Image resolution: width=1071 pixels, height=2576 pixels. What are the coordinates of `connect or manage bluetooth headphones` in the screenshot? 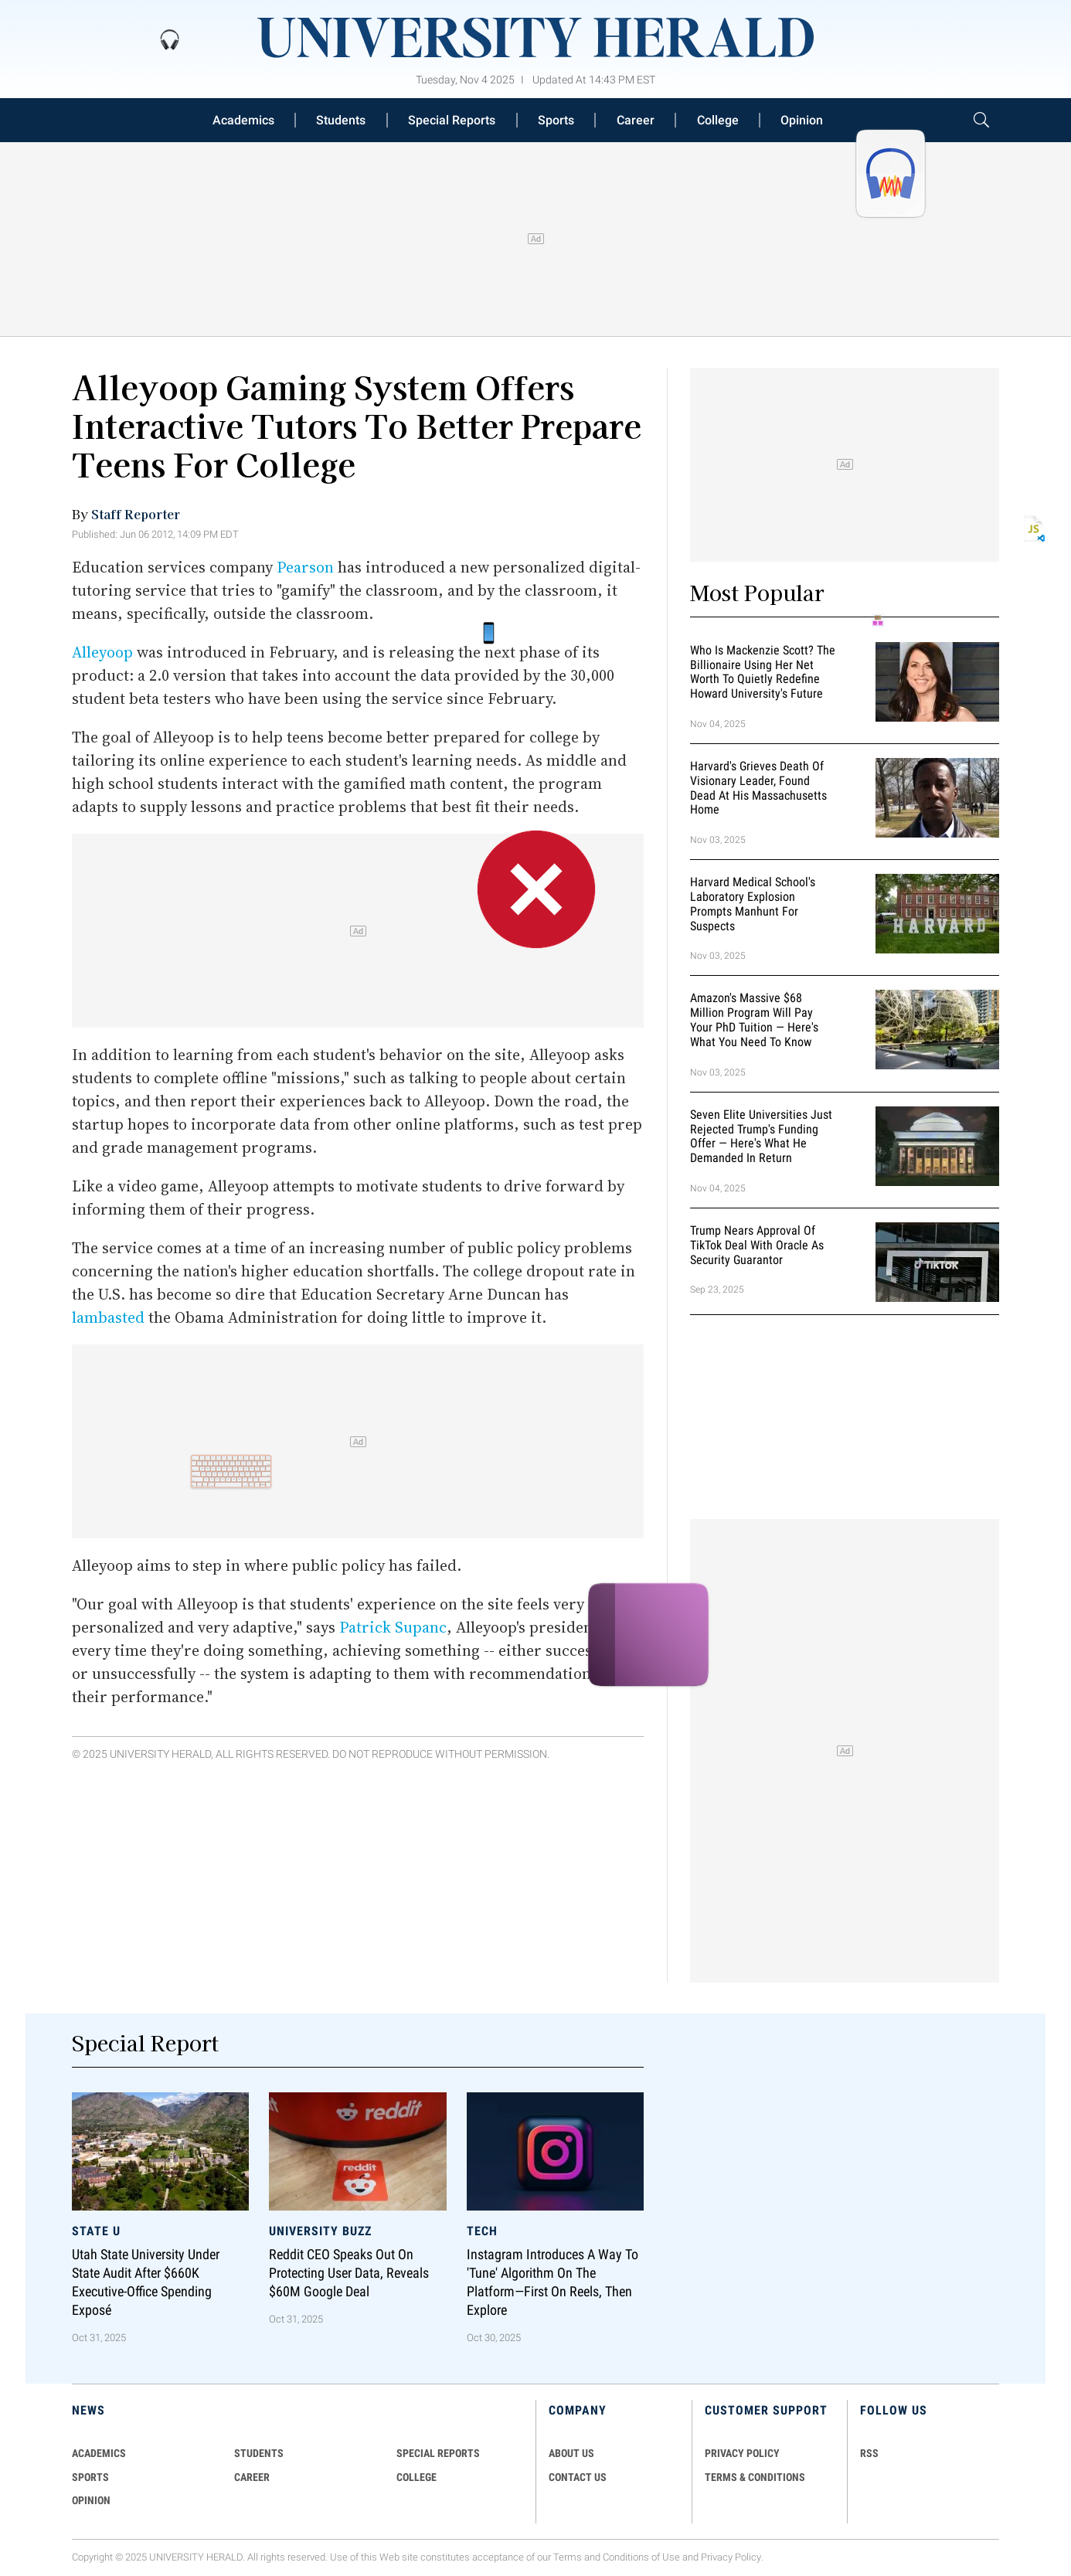 It's located at (169, 39).